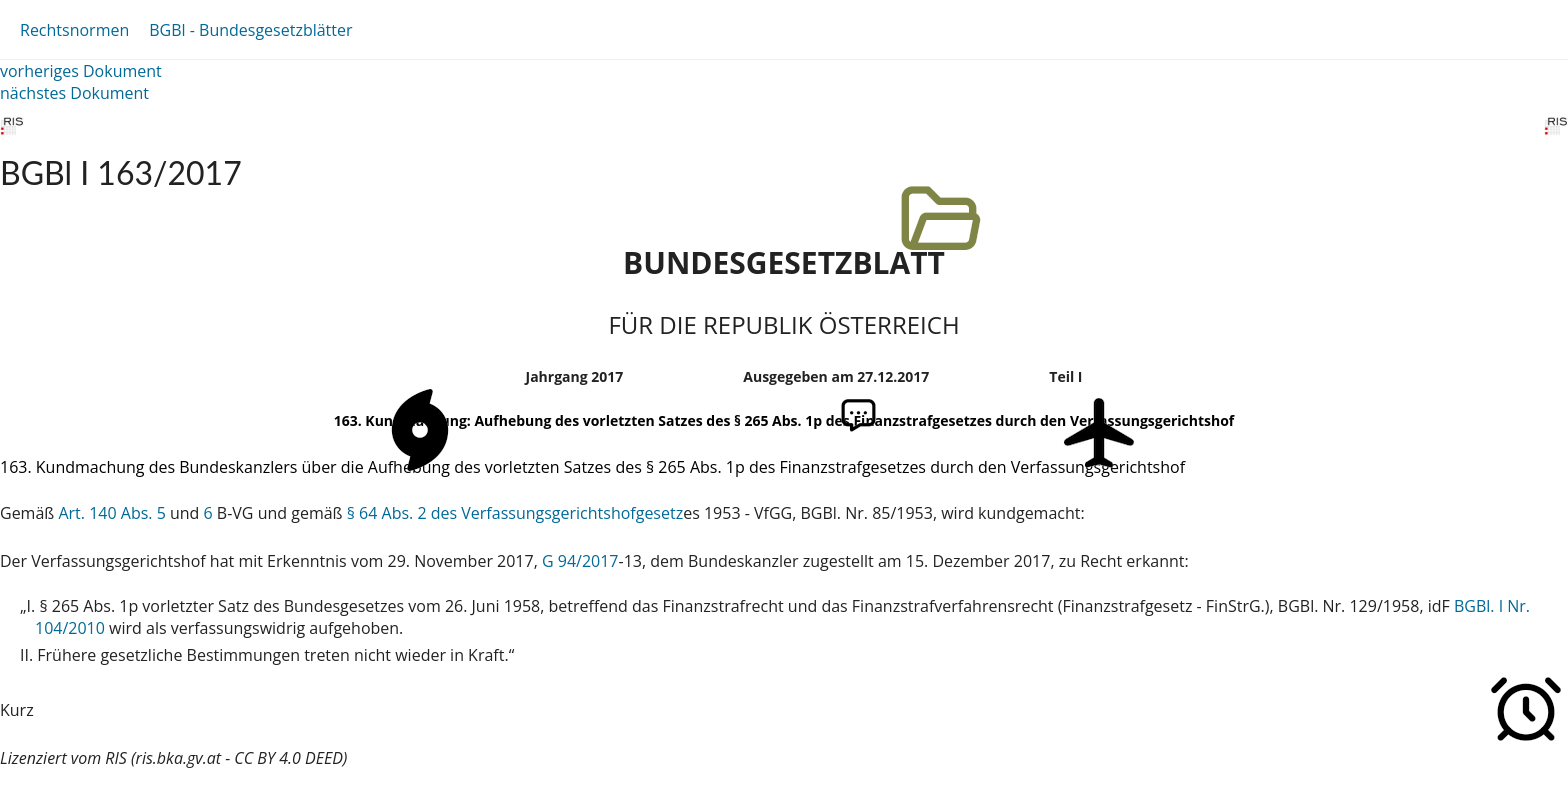 Image resolution: width=1568 pixels, height=792 pixels. What do you see at coordinates (1526, 709) in the screenshot?
I see `set or manage alarms` at bounding box center [1526, 709].